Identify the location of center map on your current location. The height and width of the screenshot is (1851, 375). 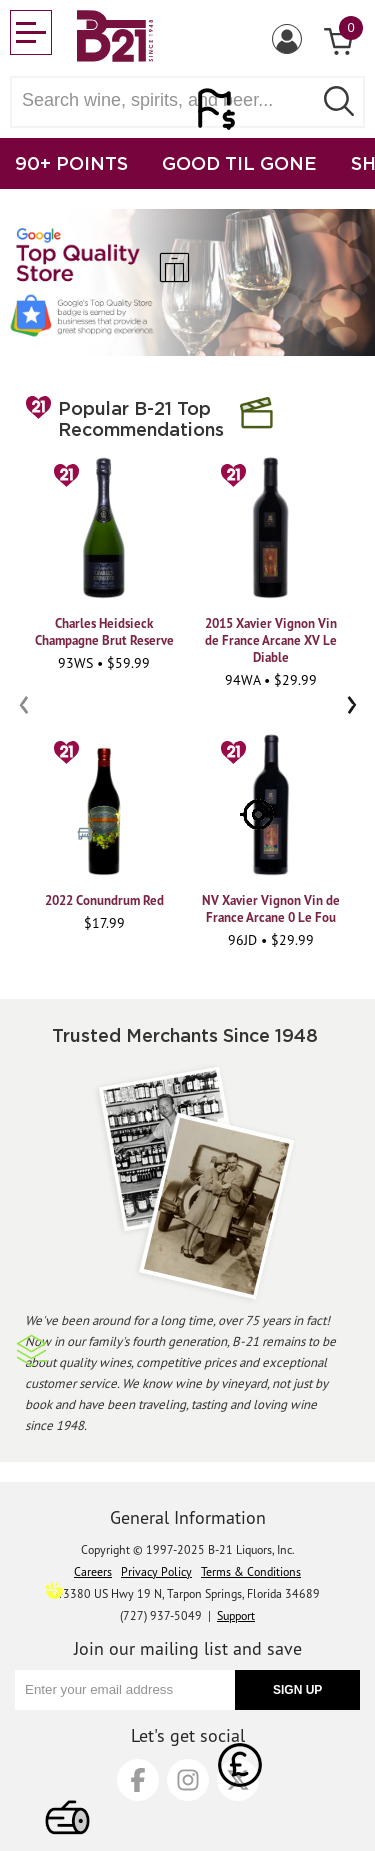
(258, 814).